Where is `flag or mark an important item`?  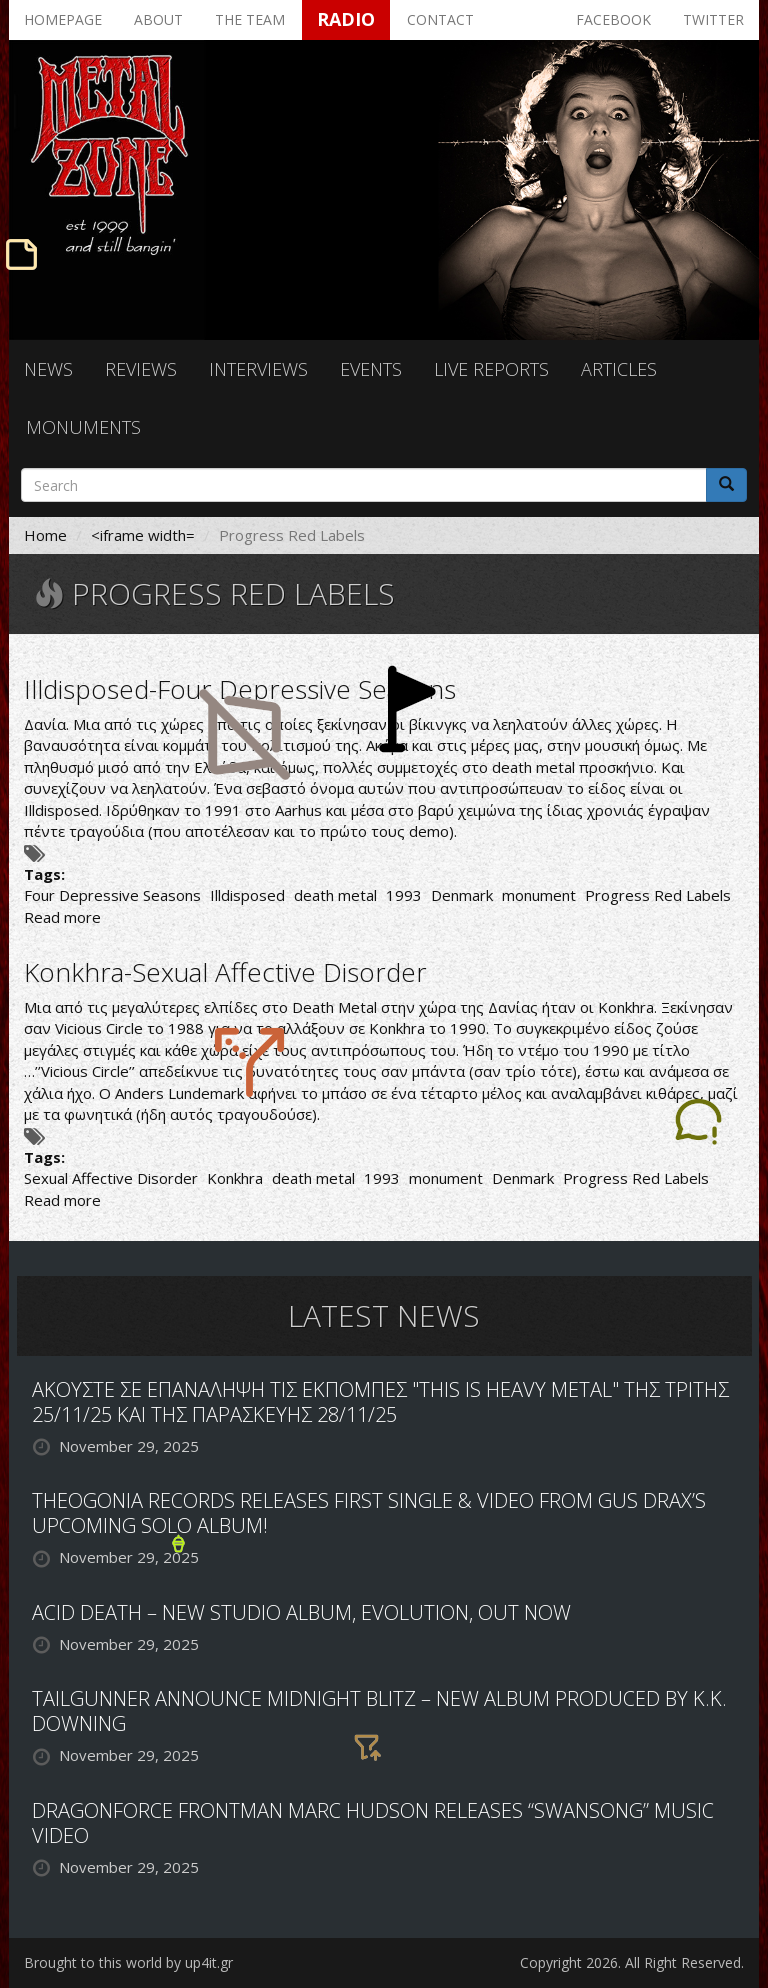 flag or mark an important item is located at coordinates (401, 709).